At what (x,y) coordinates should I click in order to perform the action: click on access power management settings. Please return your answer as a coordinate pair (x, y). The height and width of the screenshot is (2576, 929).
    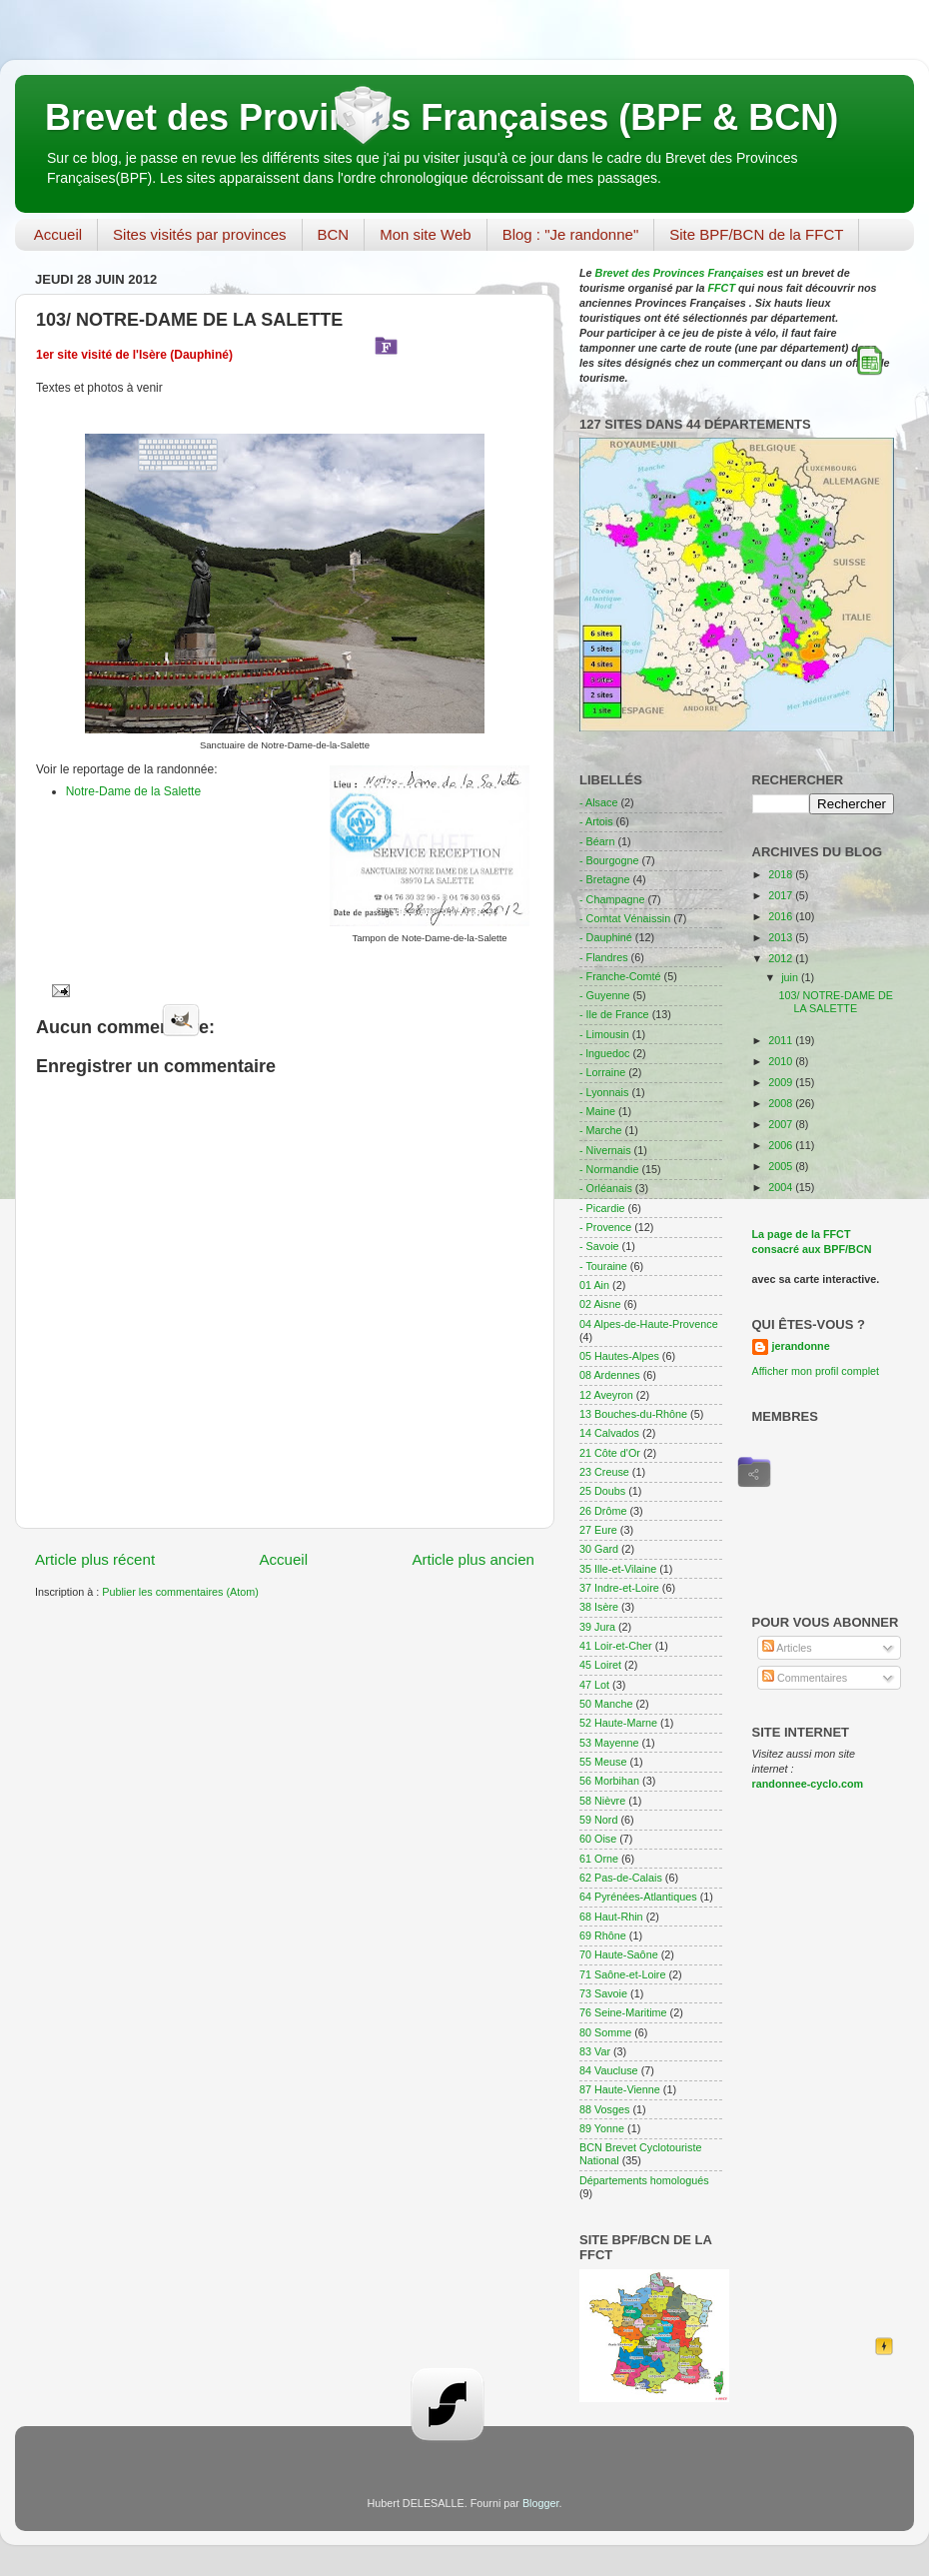
    Looking at the image, I should click on (884, 2346).